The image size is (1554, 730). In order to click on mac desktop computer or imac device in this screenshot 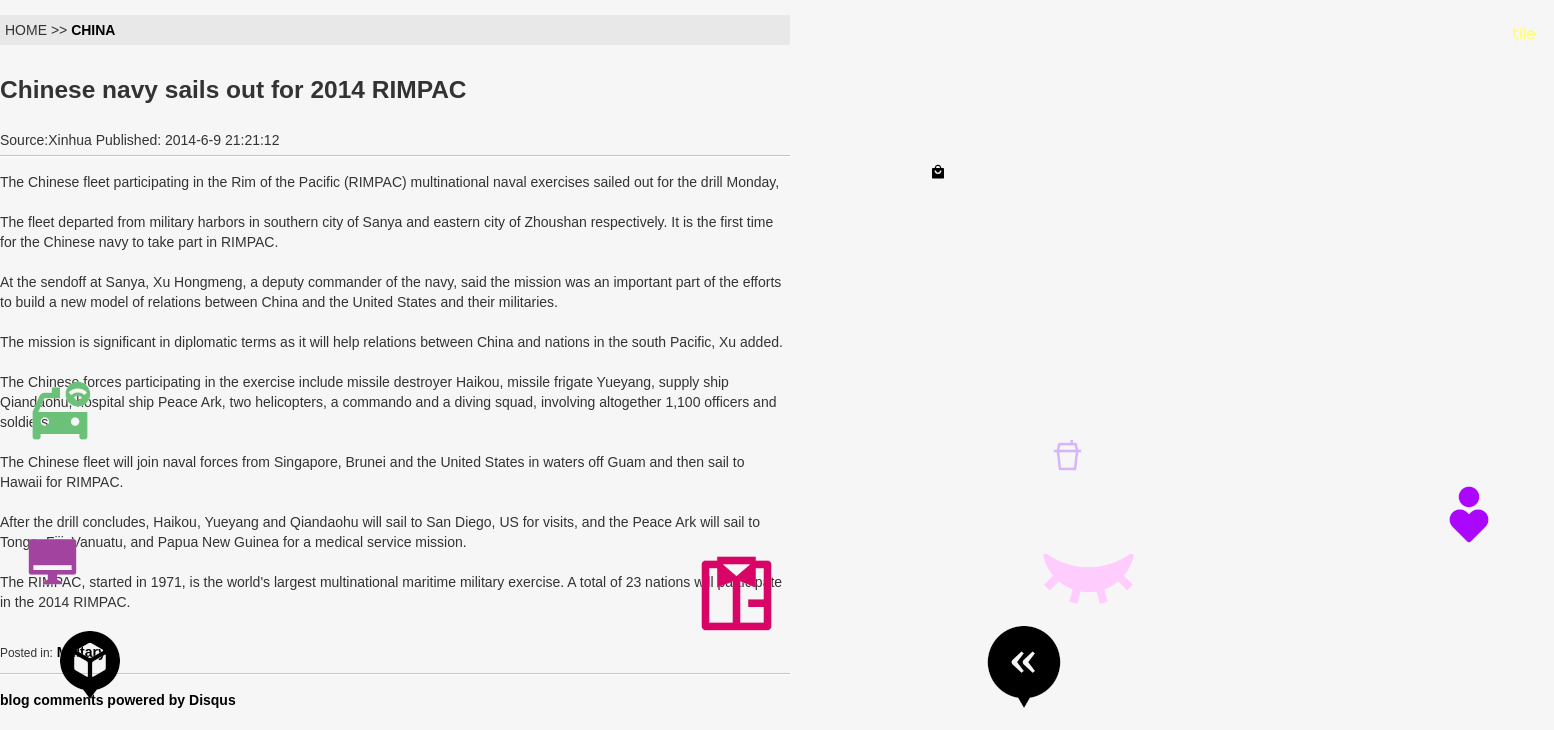, I will do `click(52, 560)`.